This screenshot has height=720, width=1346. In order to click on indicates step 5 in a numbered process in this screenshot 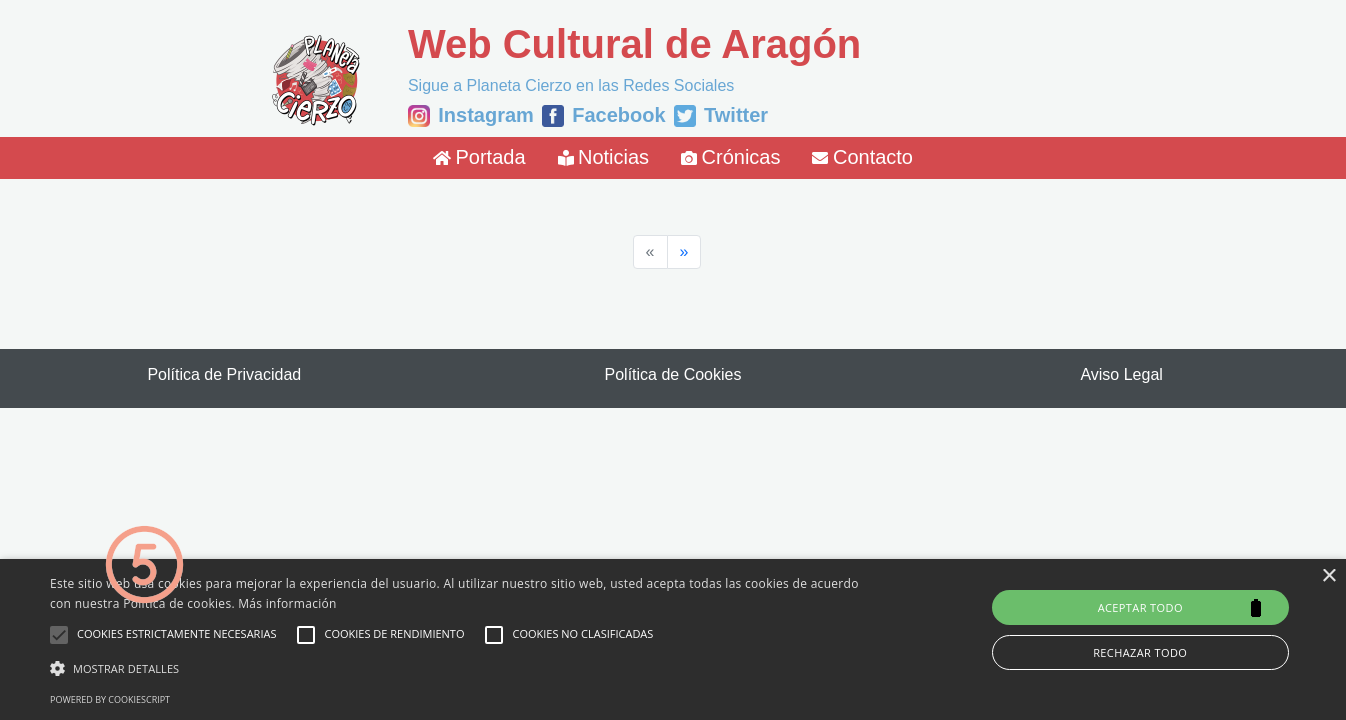, I will do `click(144, 564)`.